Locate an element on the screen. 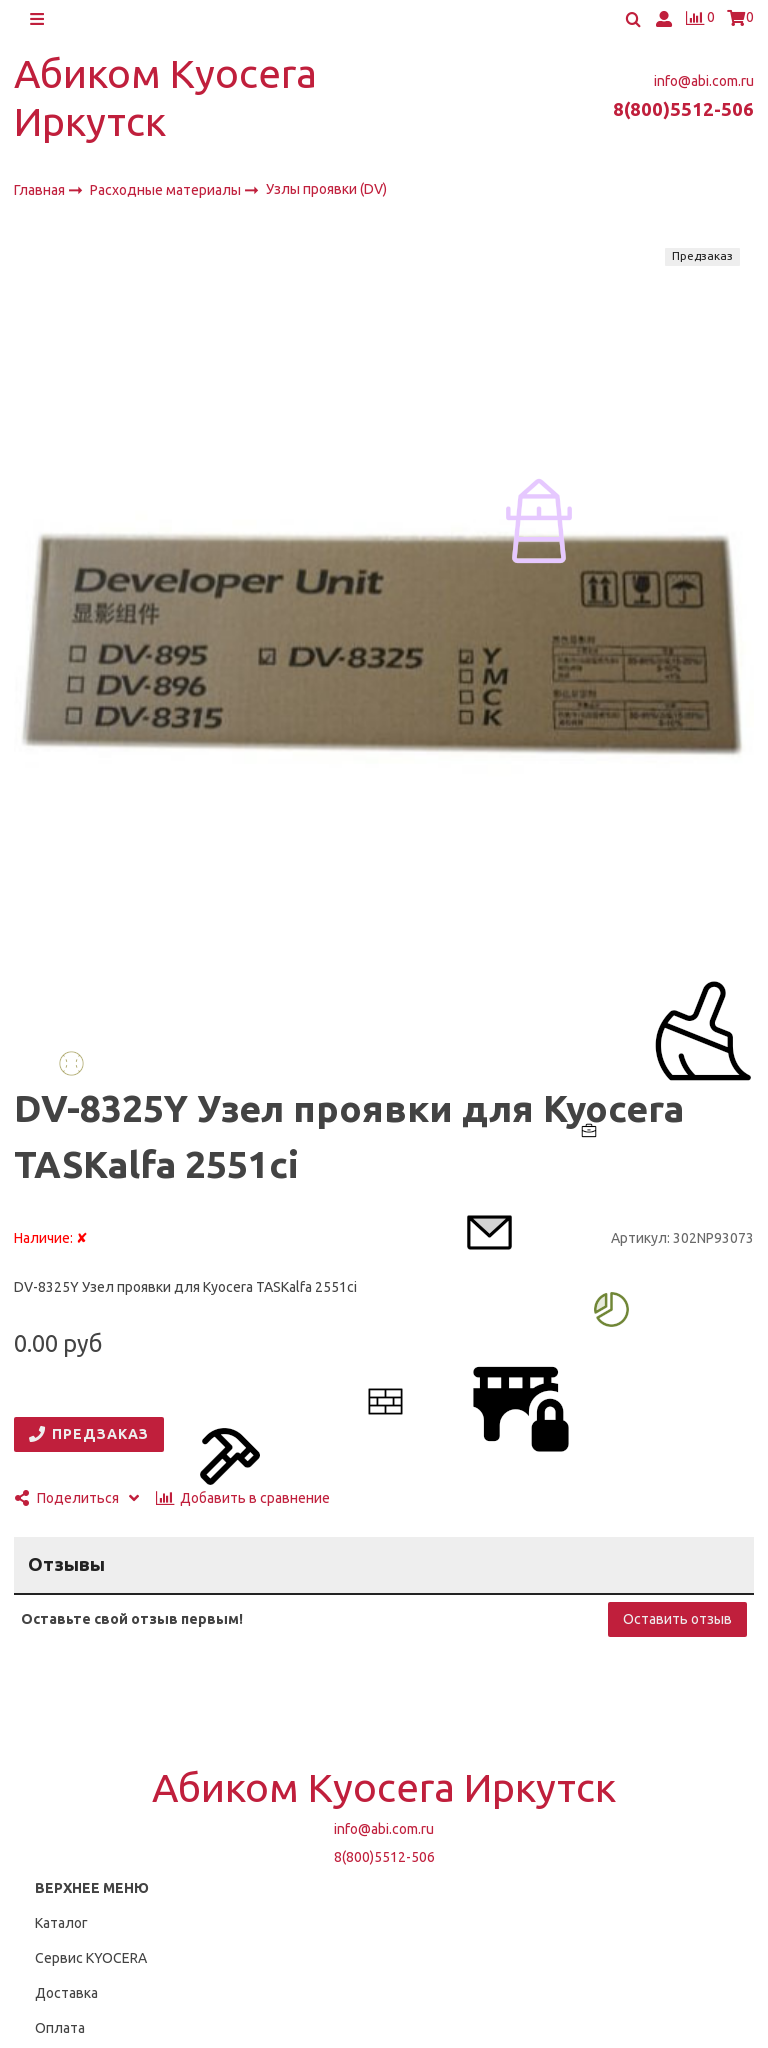 This screenshot has height=2048, width=768. view analytics or statistics breakdown is located at coordinates (611, 1309).